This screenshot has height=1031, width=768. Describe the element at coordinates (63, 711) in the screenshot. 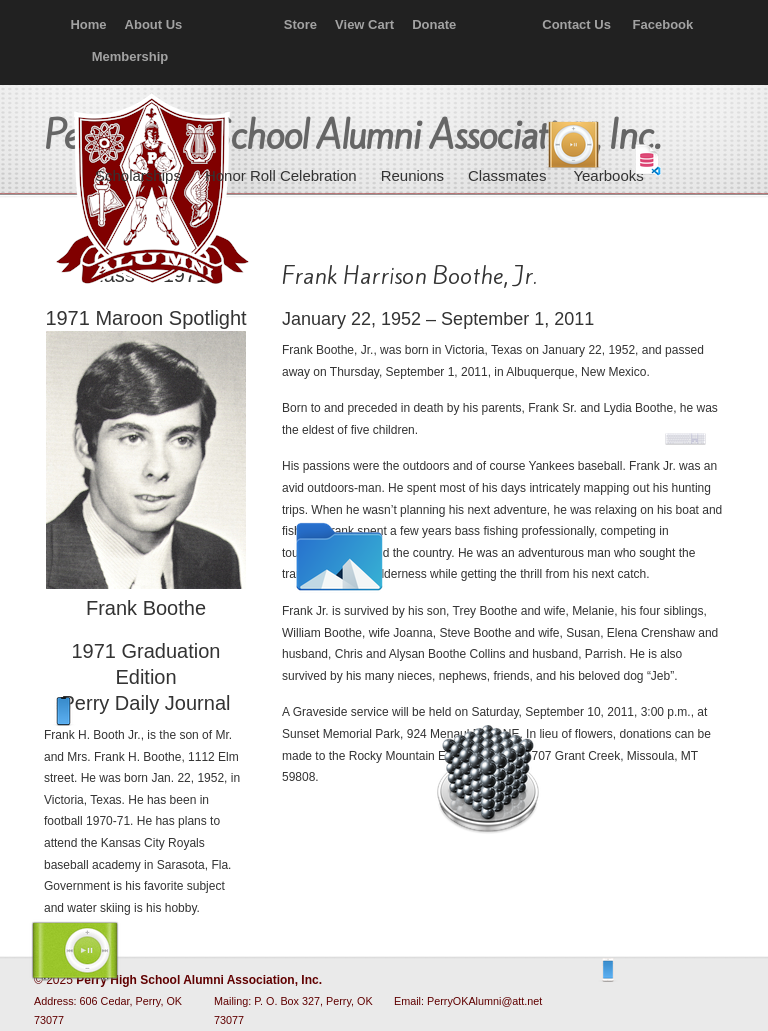

I see `iPhone 14 device icon` at that location.